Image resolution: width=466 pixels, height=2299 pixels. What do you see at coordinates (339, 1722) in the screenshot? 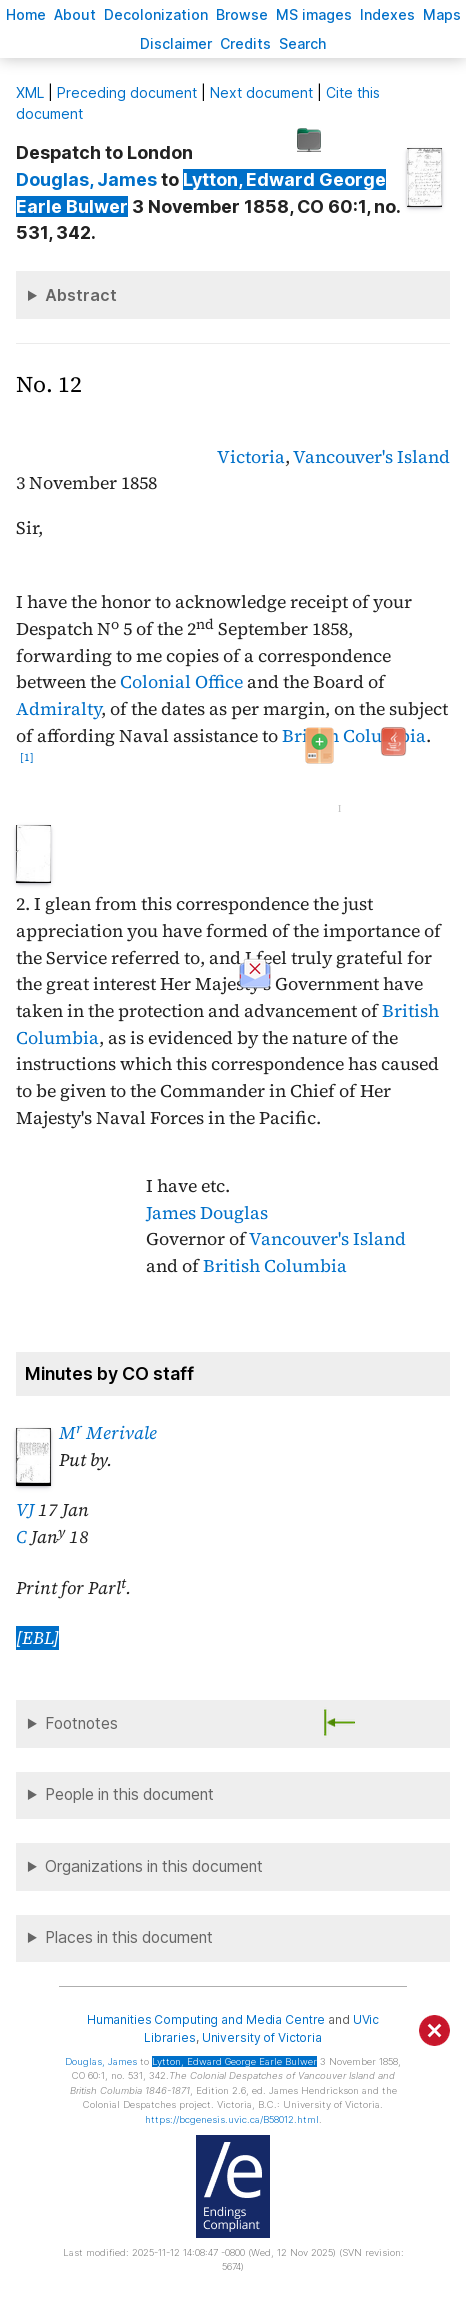
I see `go to the first item in a list or sequence` at bounding box center [339, 1722].